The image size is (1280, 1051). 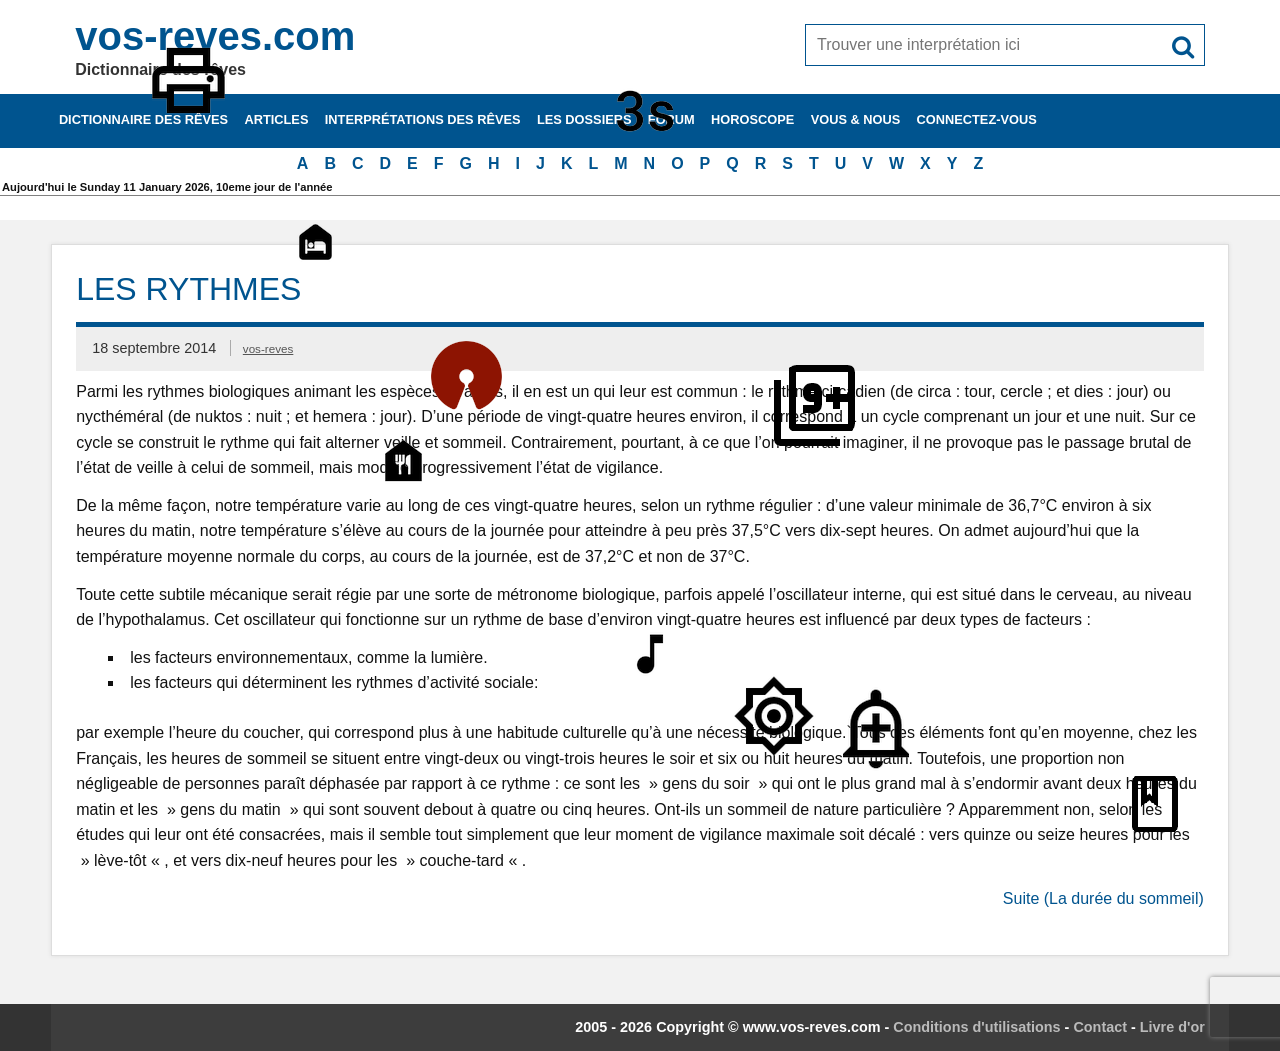 I want to click on indicates open source software or project, so click(x=466, y=376).